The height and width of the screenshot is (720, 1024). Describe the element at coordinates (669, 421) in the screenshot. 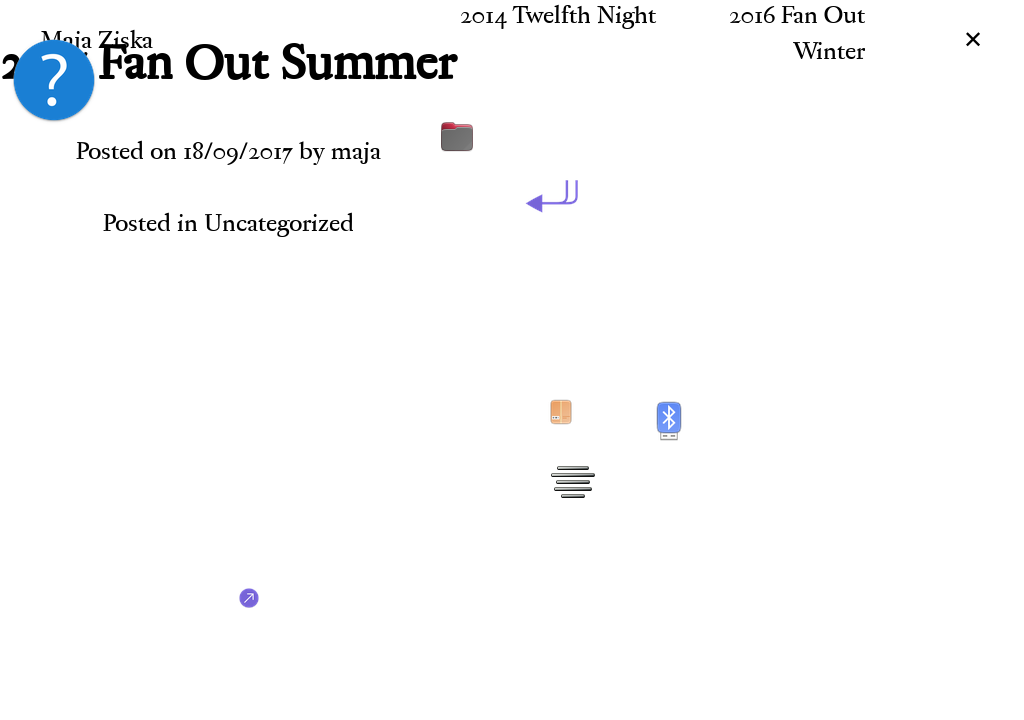

I see `a connected bluetooth device` at that location.